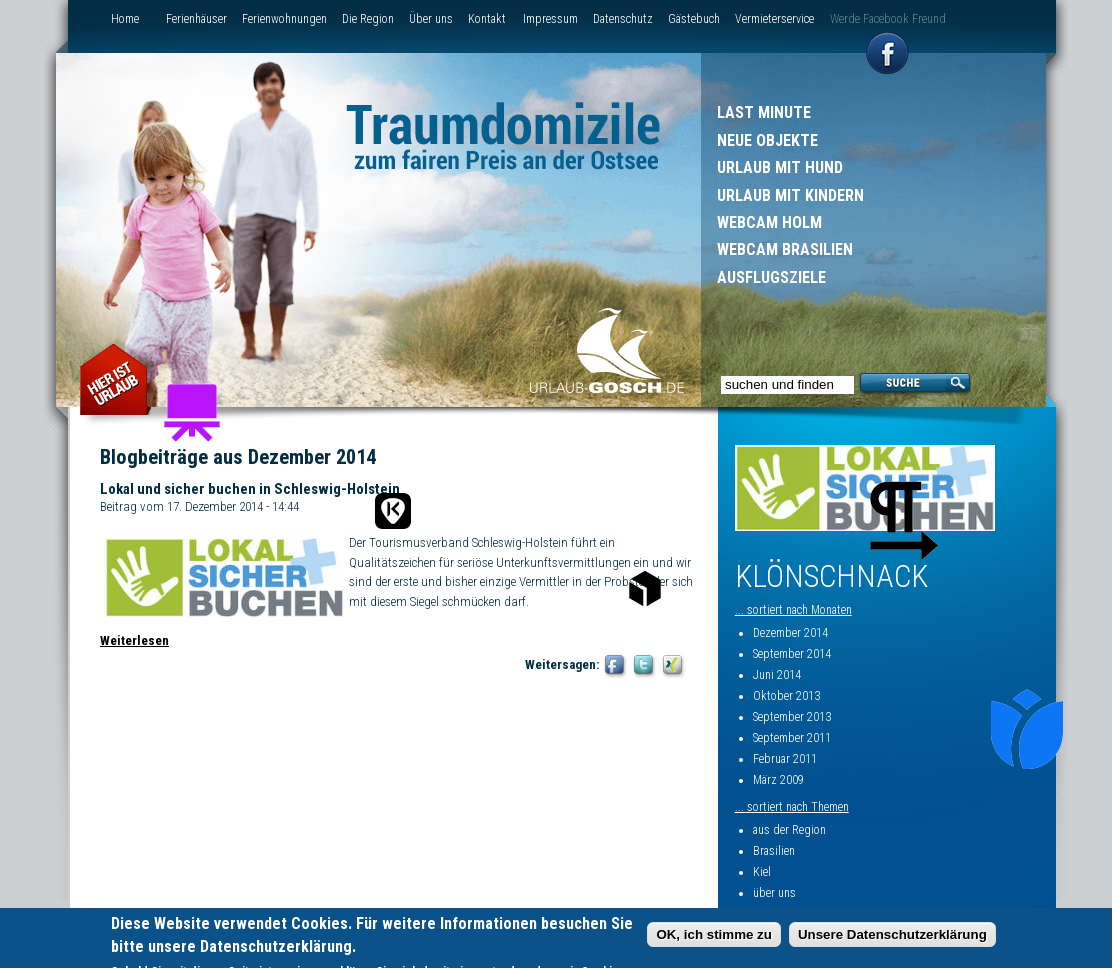 The height and width of the screenshot is (968, 1112). What do you see at coordinates (645, 589) in the screenshot?
I see `access box cloud storage` at bounding box center [645, 589].